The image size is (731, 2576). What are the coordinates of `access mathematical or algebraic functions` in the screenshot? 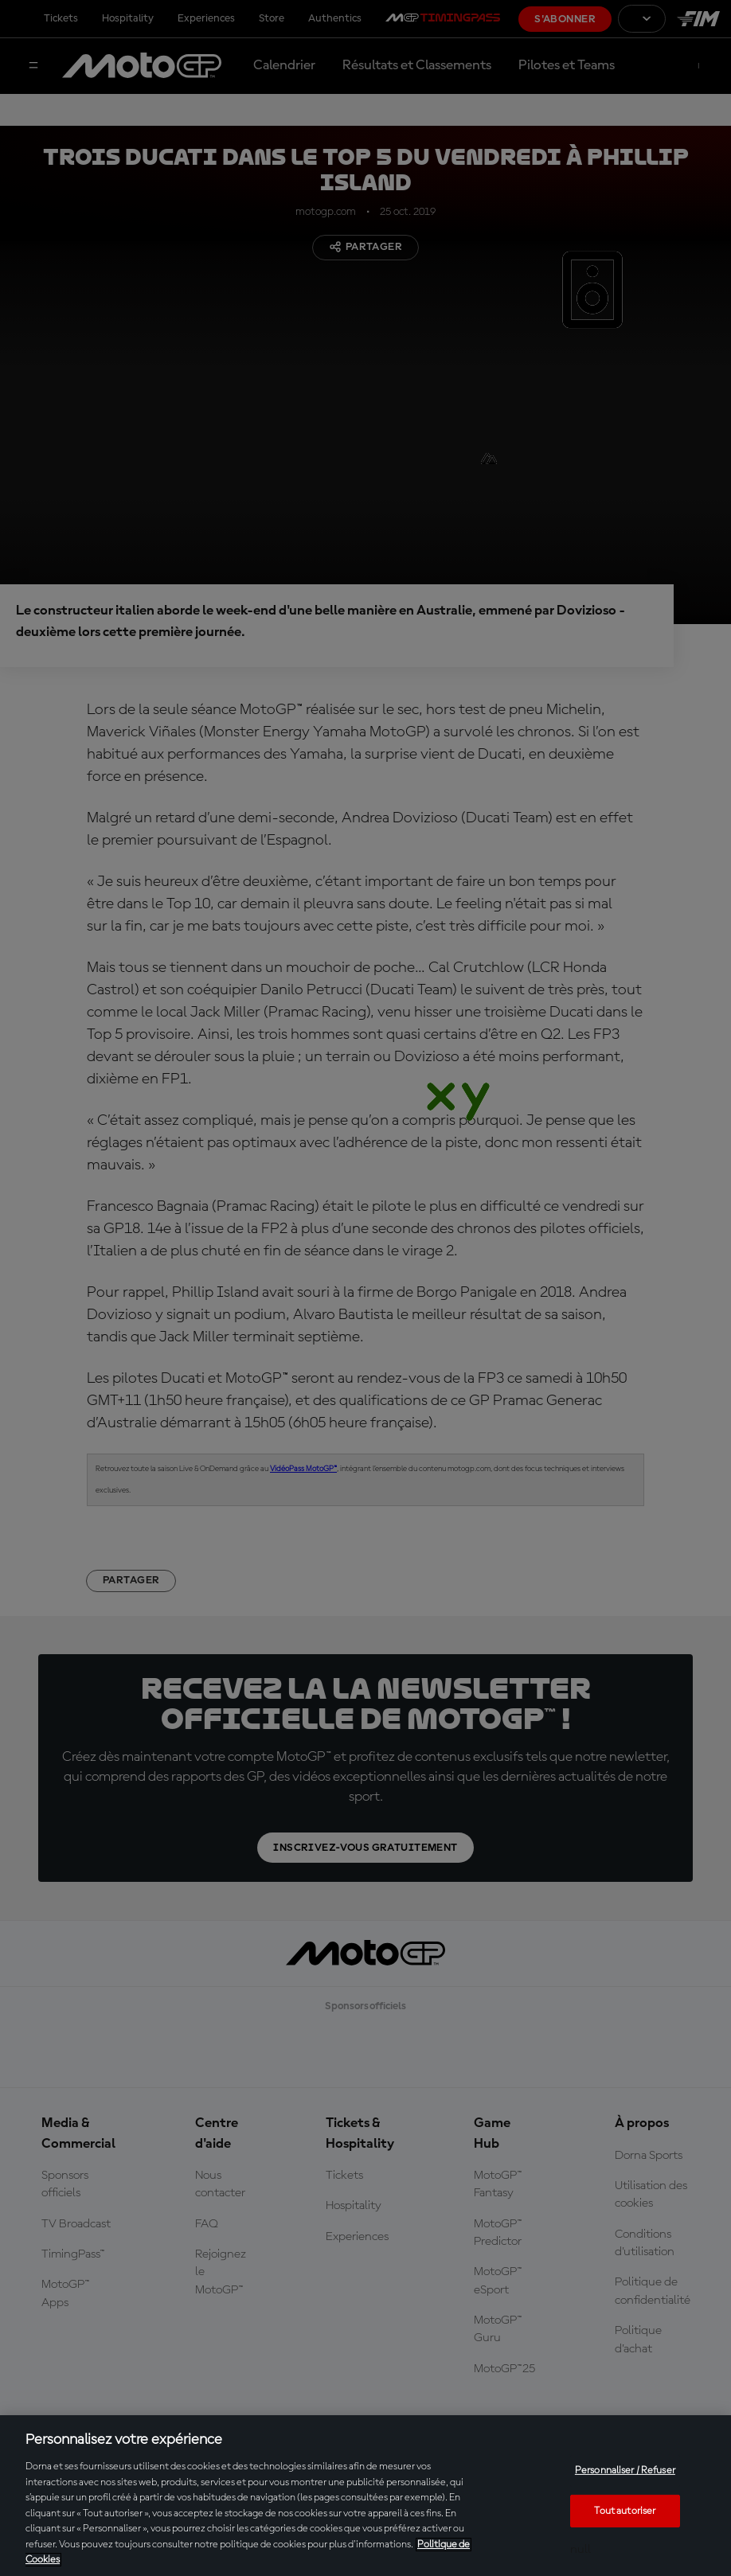 It's located at (458, 1096).